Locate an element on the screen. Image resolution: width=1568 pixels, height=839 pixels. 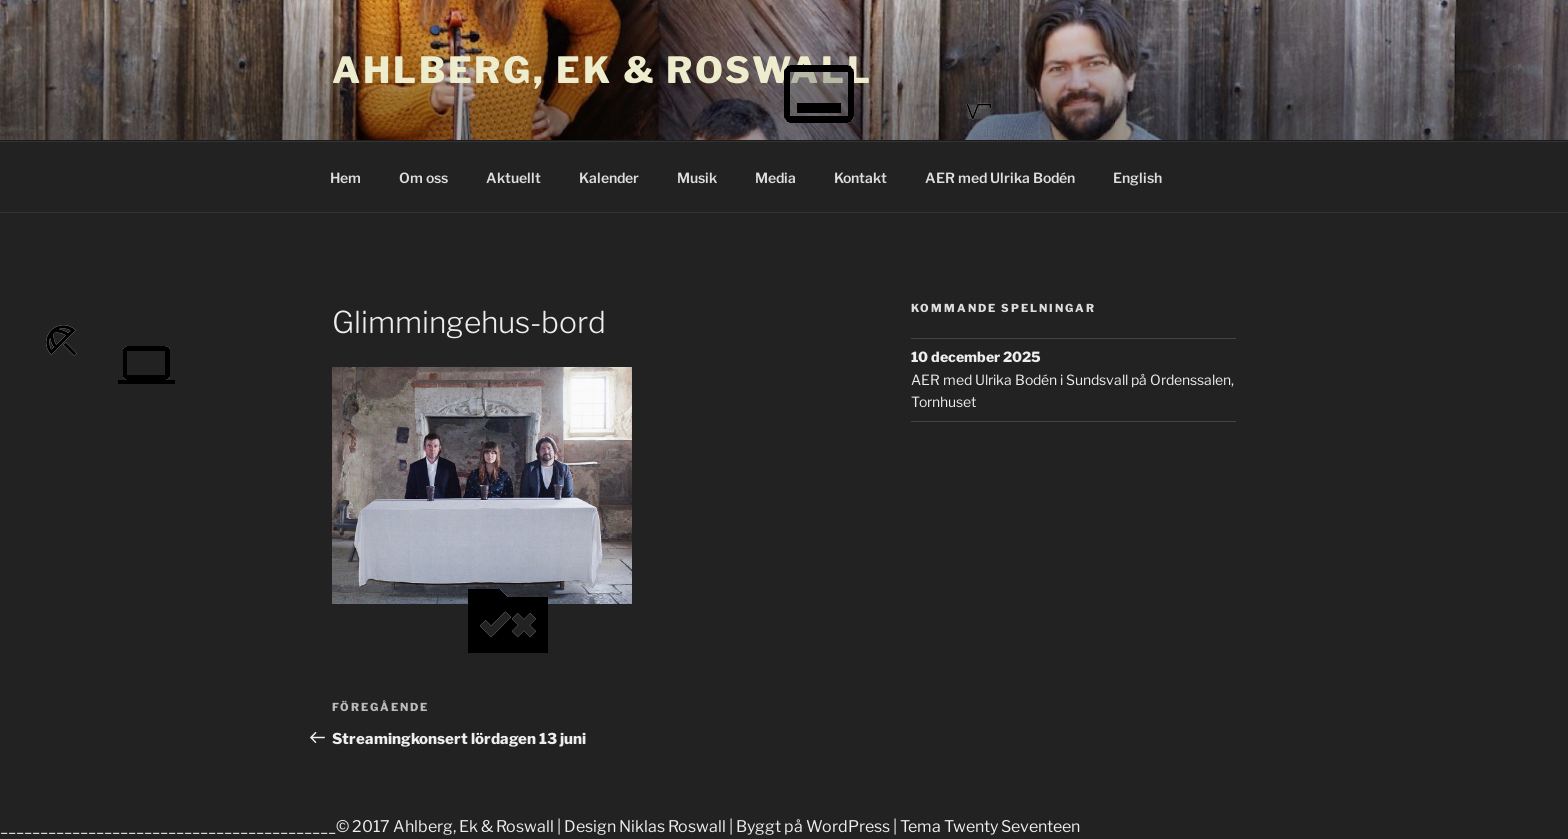
access video player controls or captions is located at coordinates (819, 94).